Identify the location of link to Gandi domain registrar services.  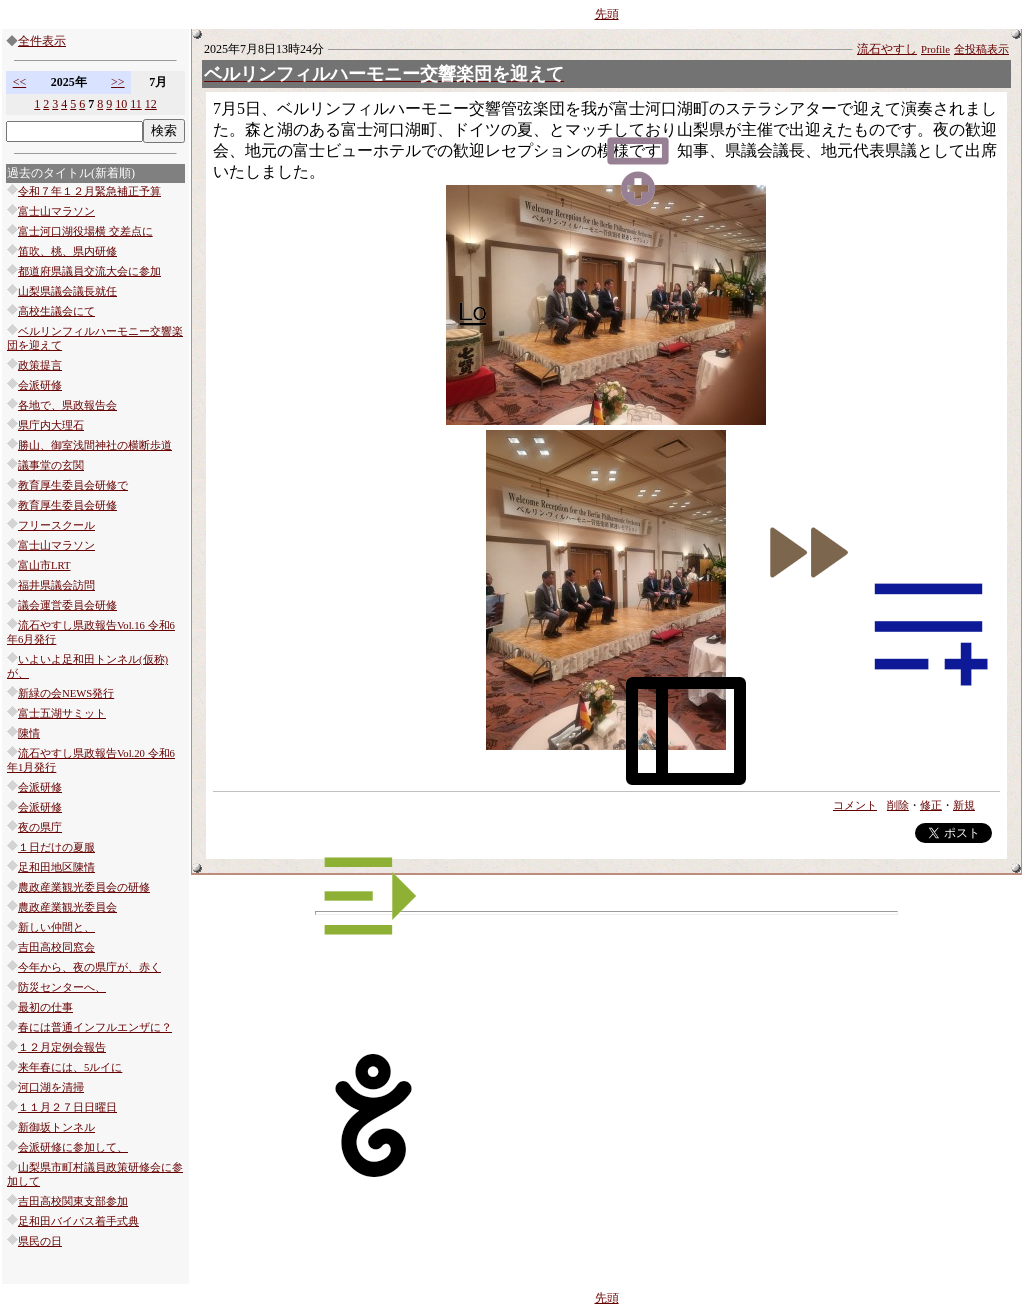
(373, 1115).